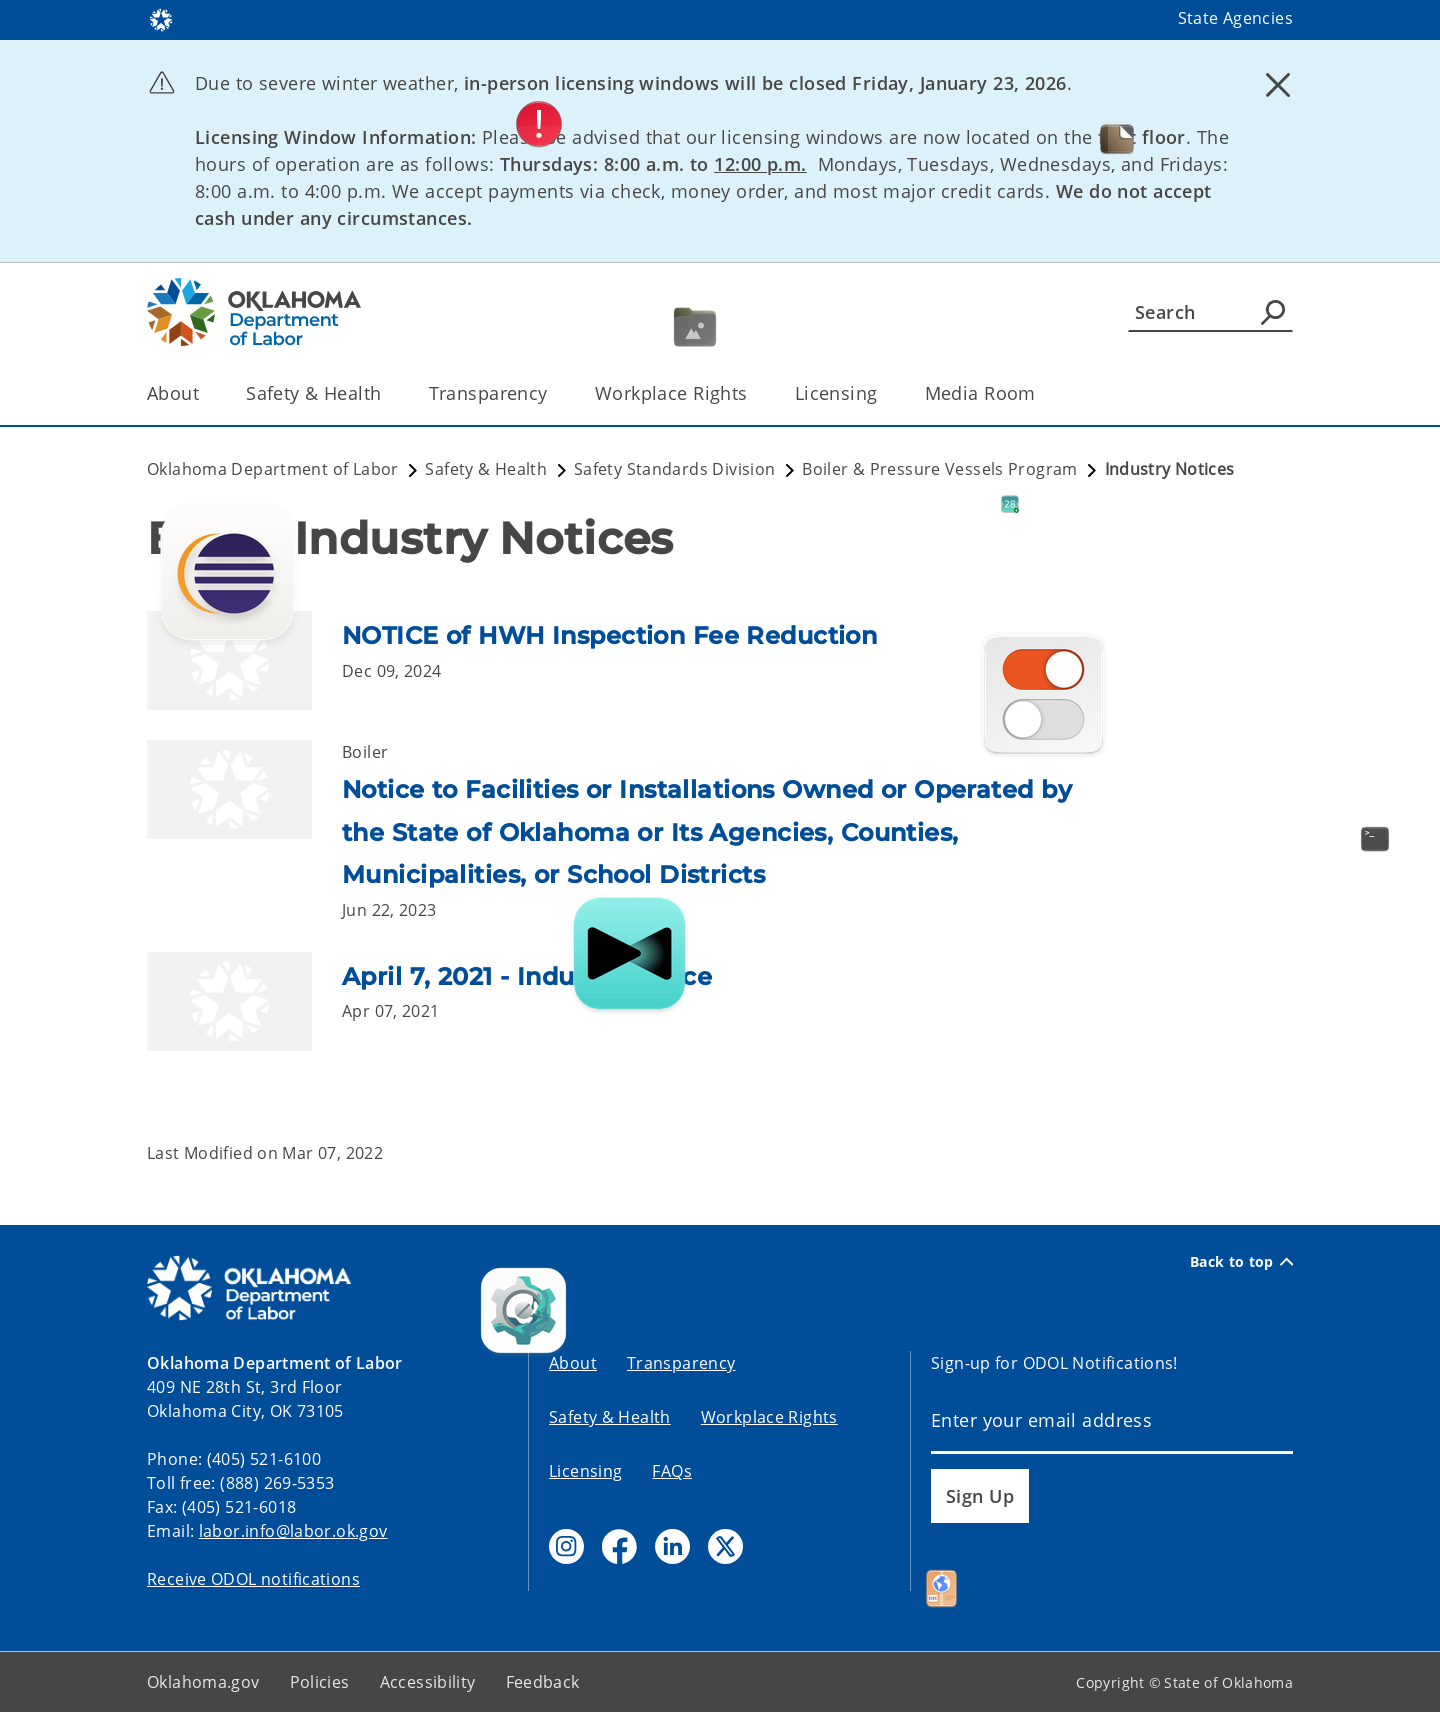 The height and width of the screenshot is (1712, 1440). I want to click on open gitbutler version control app, so click(629, 953).